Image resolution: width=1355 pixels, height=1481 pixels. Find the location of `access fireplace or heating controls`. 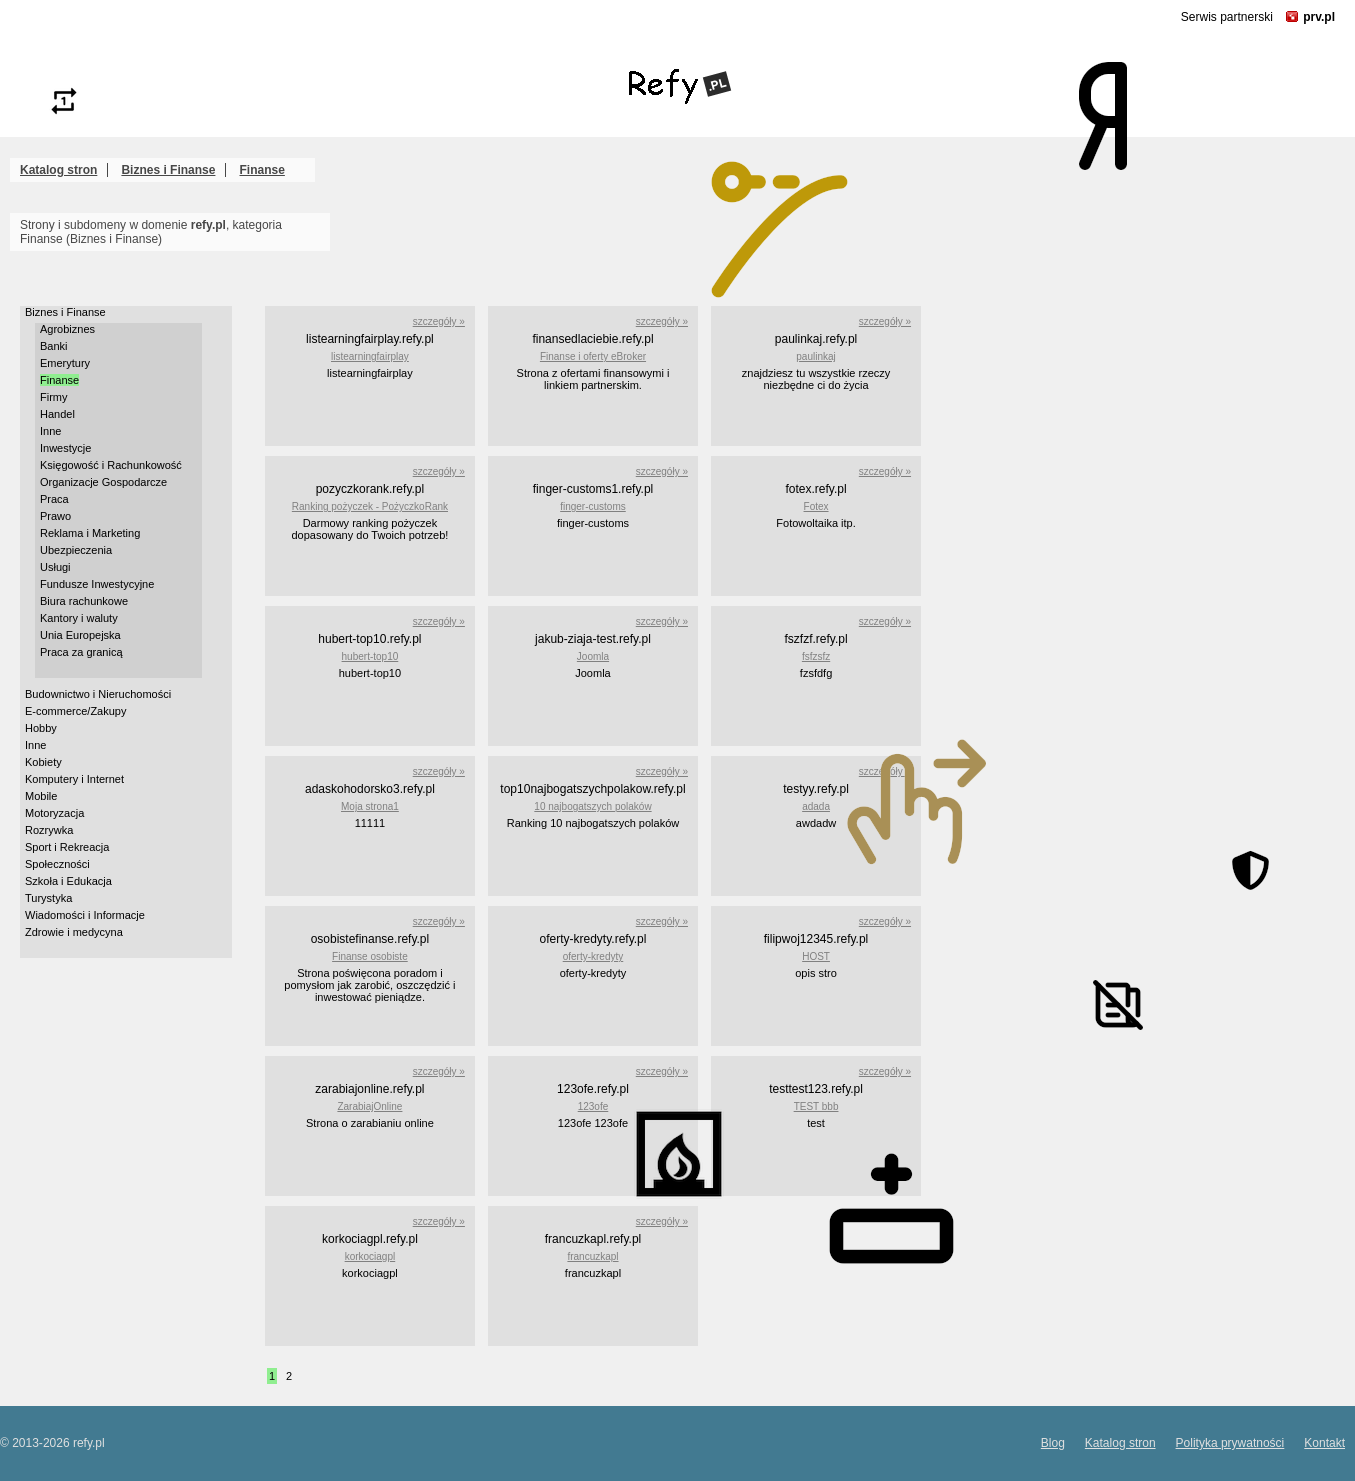

access fireplace or heating controls is located at coordinates (679, 1154).